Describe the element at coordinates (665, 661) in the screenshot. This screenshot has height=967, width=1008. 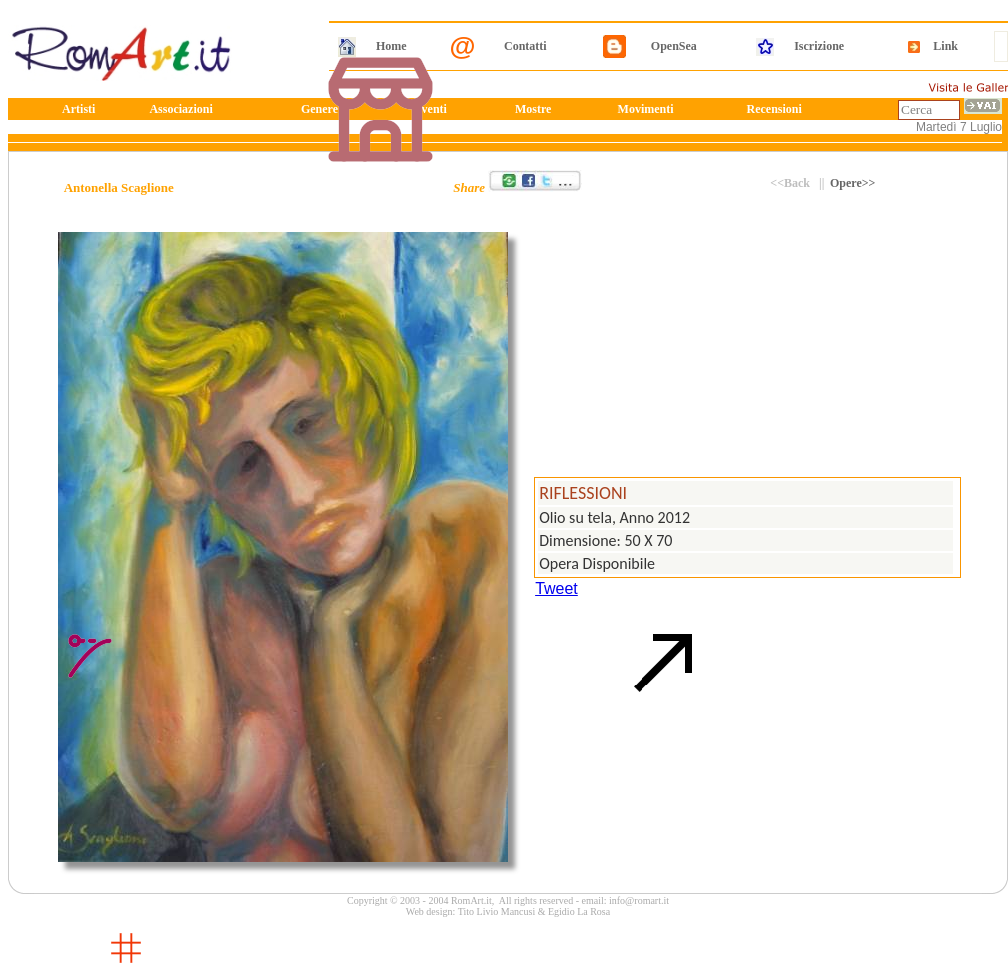
I see `navigate to external link` at that location.